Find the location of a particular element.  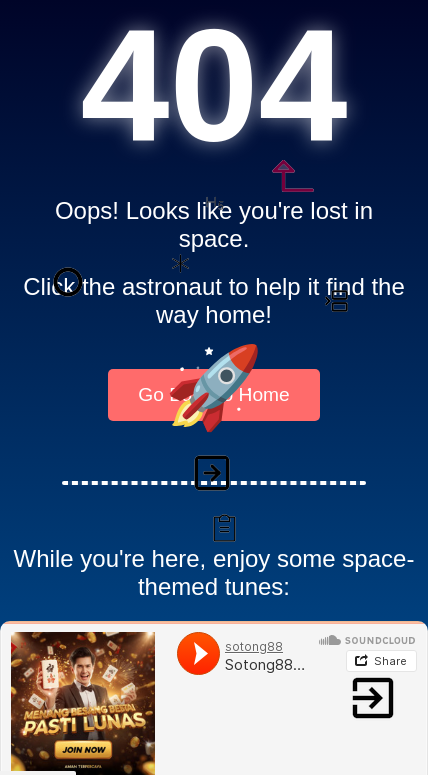

insert element at the beginning of a list is located at coordinates (337, 301).